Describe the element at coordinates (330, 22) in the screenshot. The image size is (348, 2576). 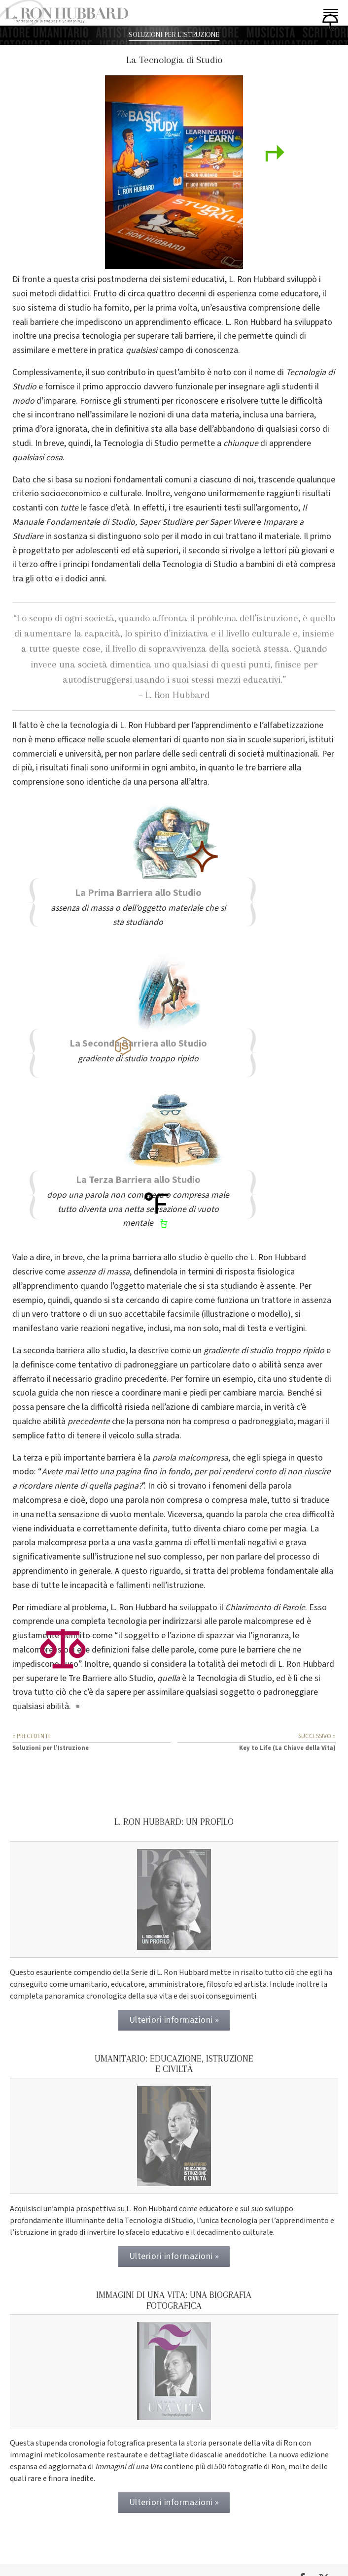
I see `view weather forecast or rain conditions` at that location.